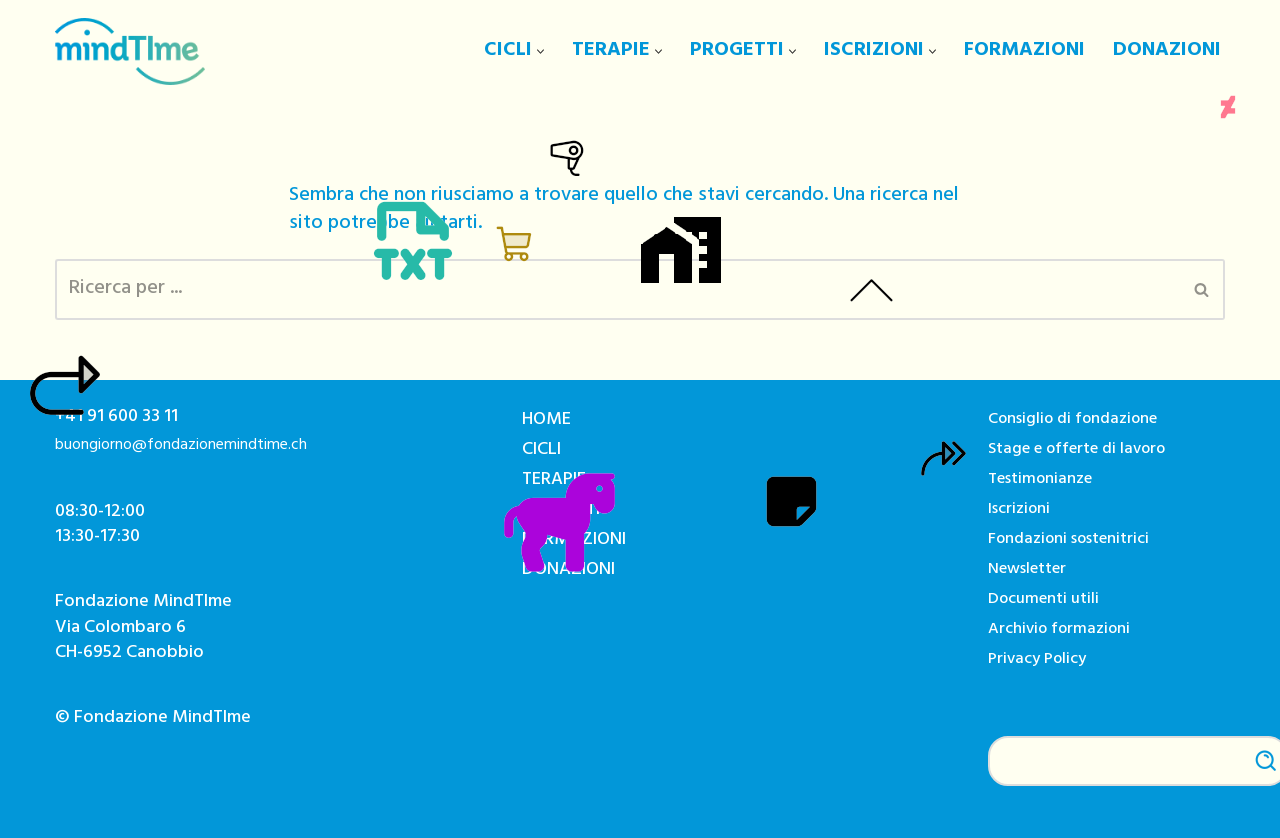 Image resolution: width=1280 pixels, height=838 pixels. What do you see at coordinates (65, 388) in the screenshot?
I see `redo last action` at bounding box center [65, 388].